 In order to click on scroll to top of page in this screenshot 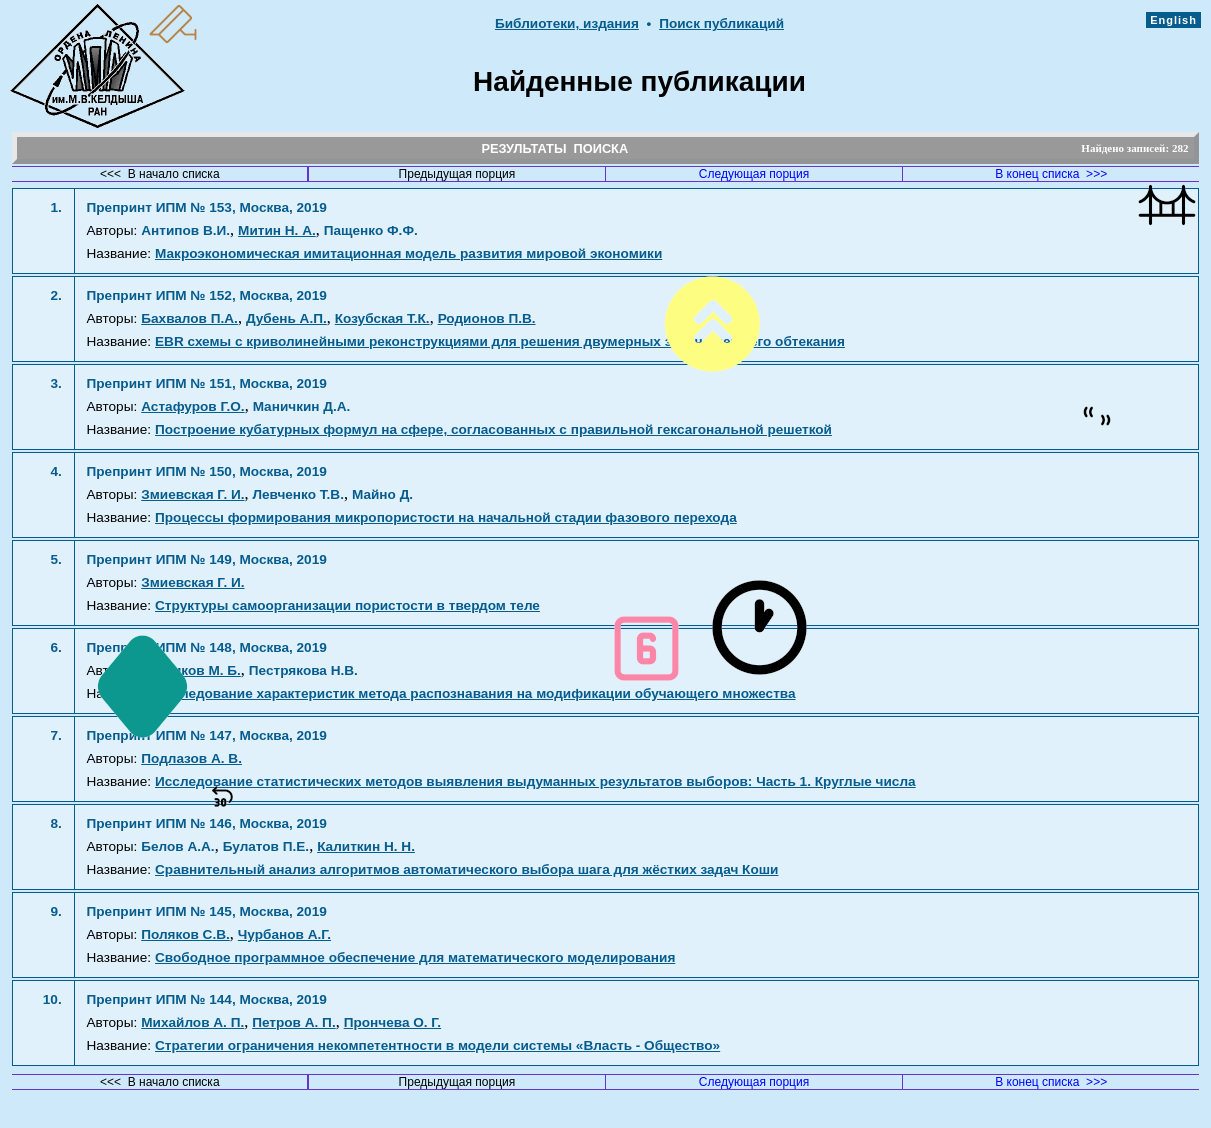, I will do `click(713, 324)`.